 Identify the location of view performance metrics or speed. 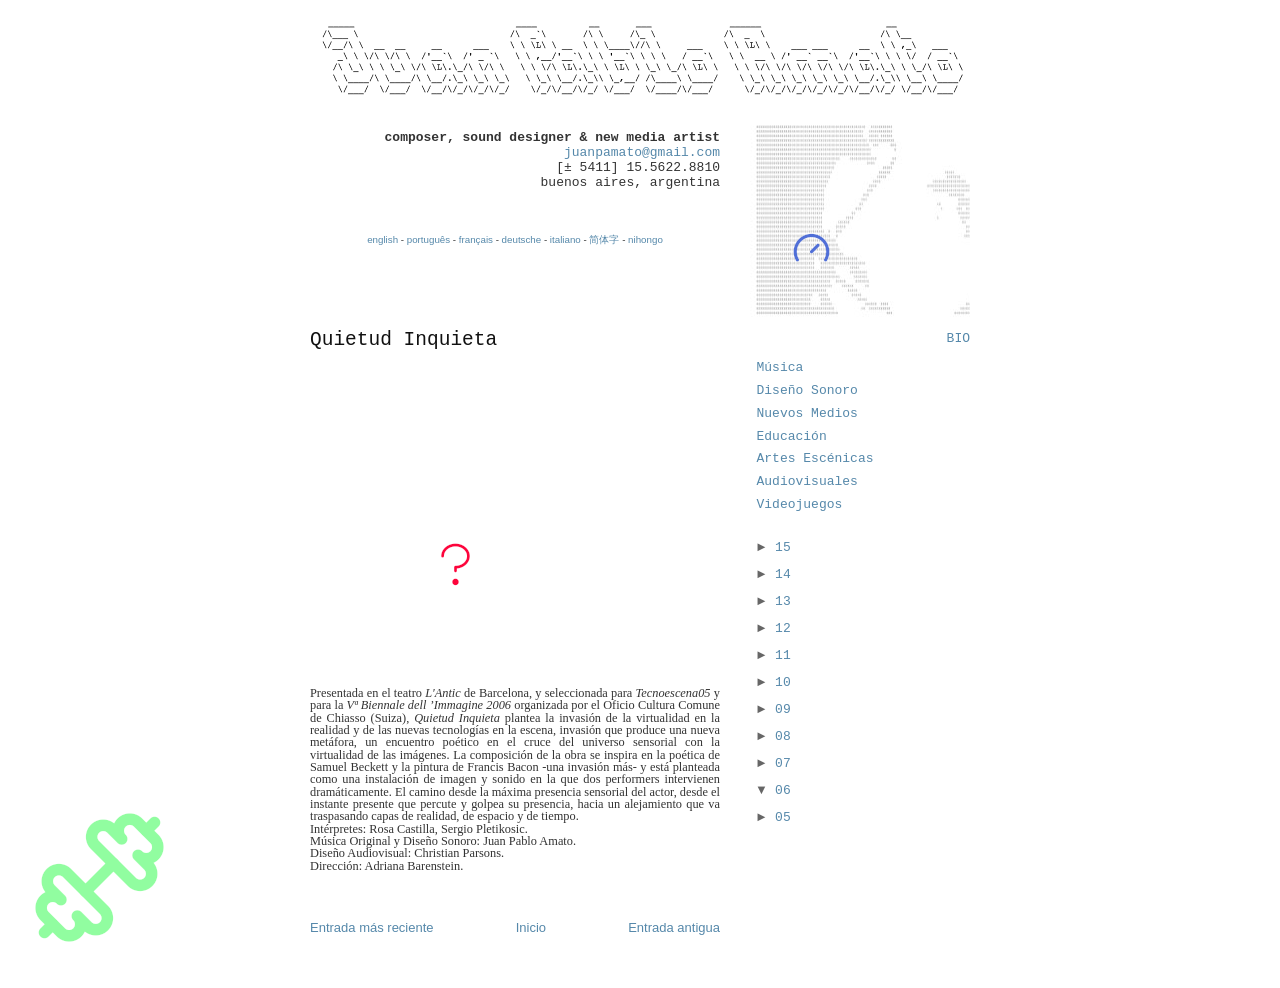
(811, 248).